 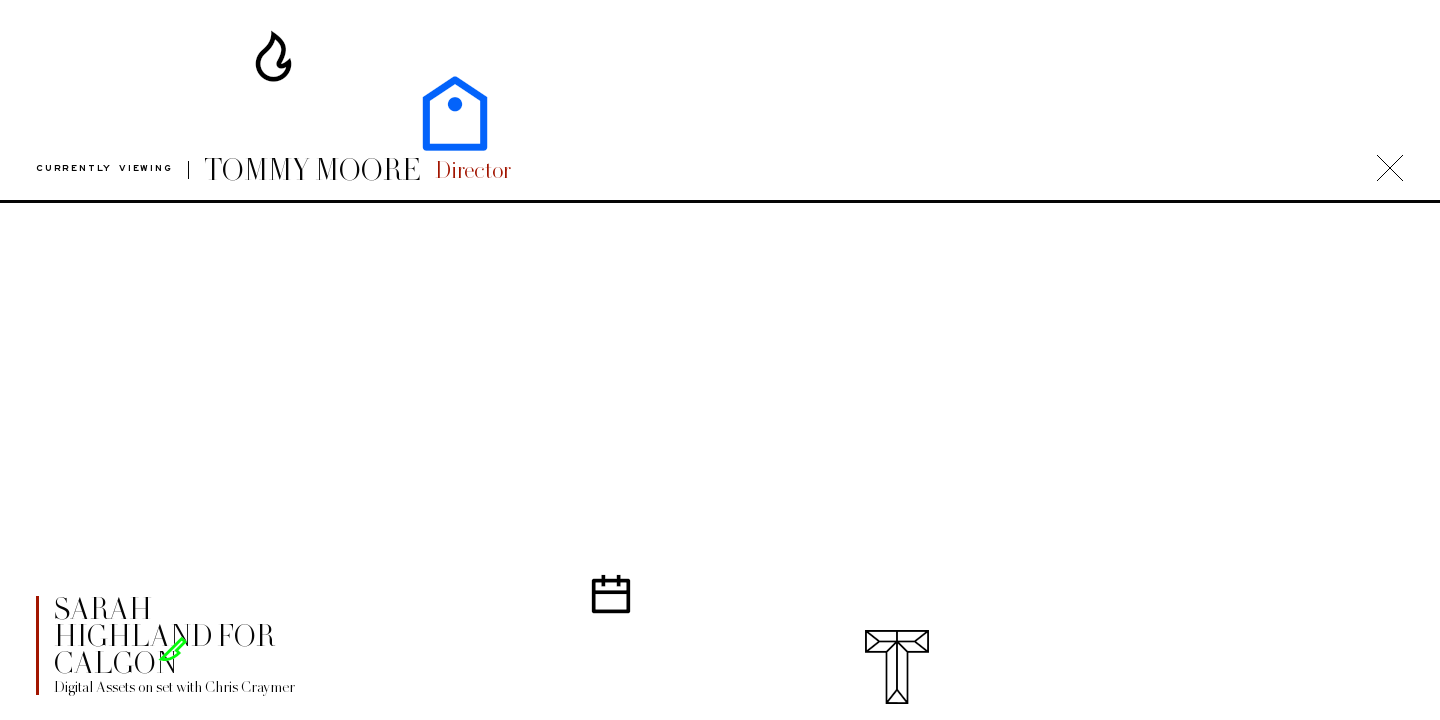 I want to click on view product pricing or discounts, so click(x=455, y=115).